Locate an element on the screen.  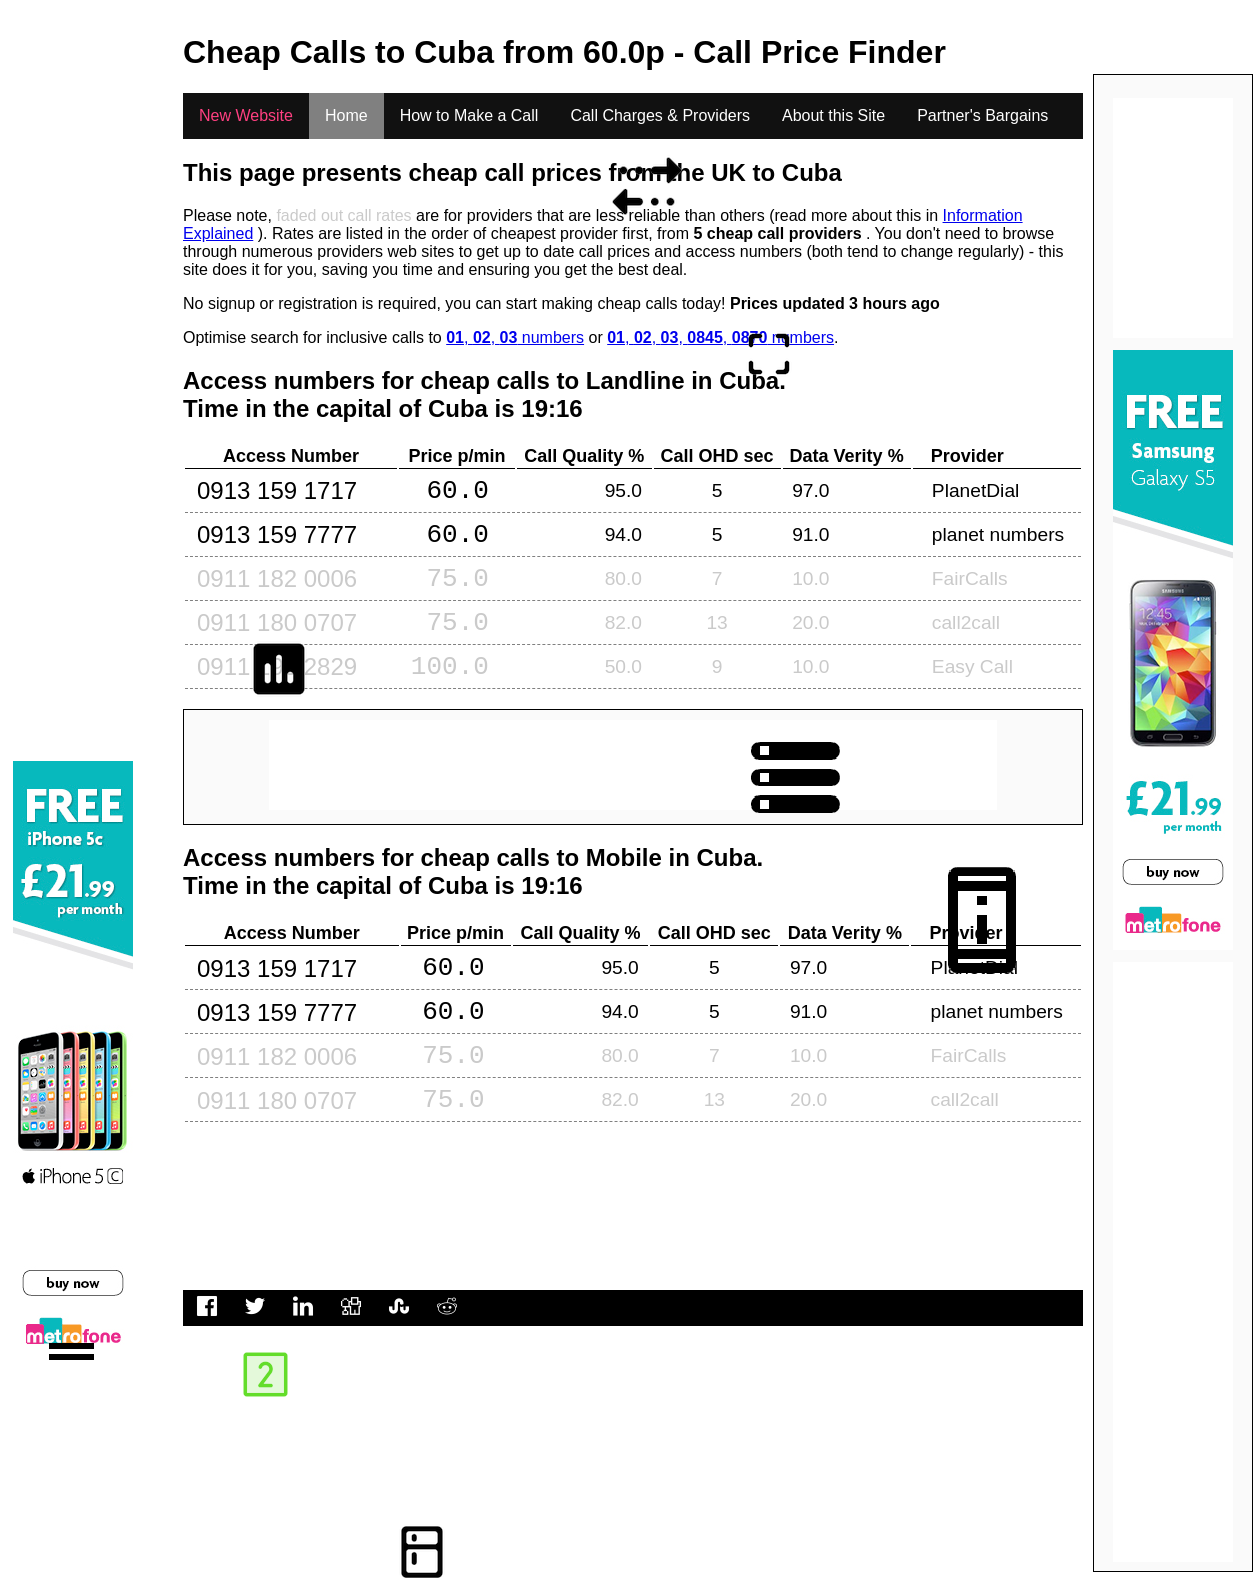
view device storage settings is located at coordinates (795, 777).